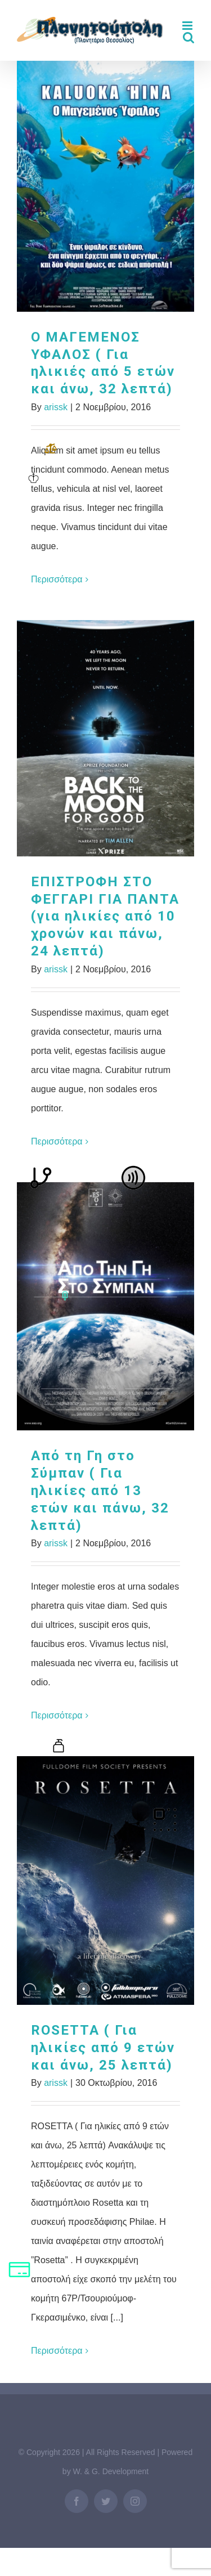 This screenshot has height=2576, width=211. What do you see at coordinates (19, 2269) in the screenshot?
I see `manage payment methods` at bounding box center [19, 2269].